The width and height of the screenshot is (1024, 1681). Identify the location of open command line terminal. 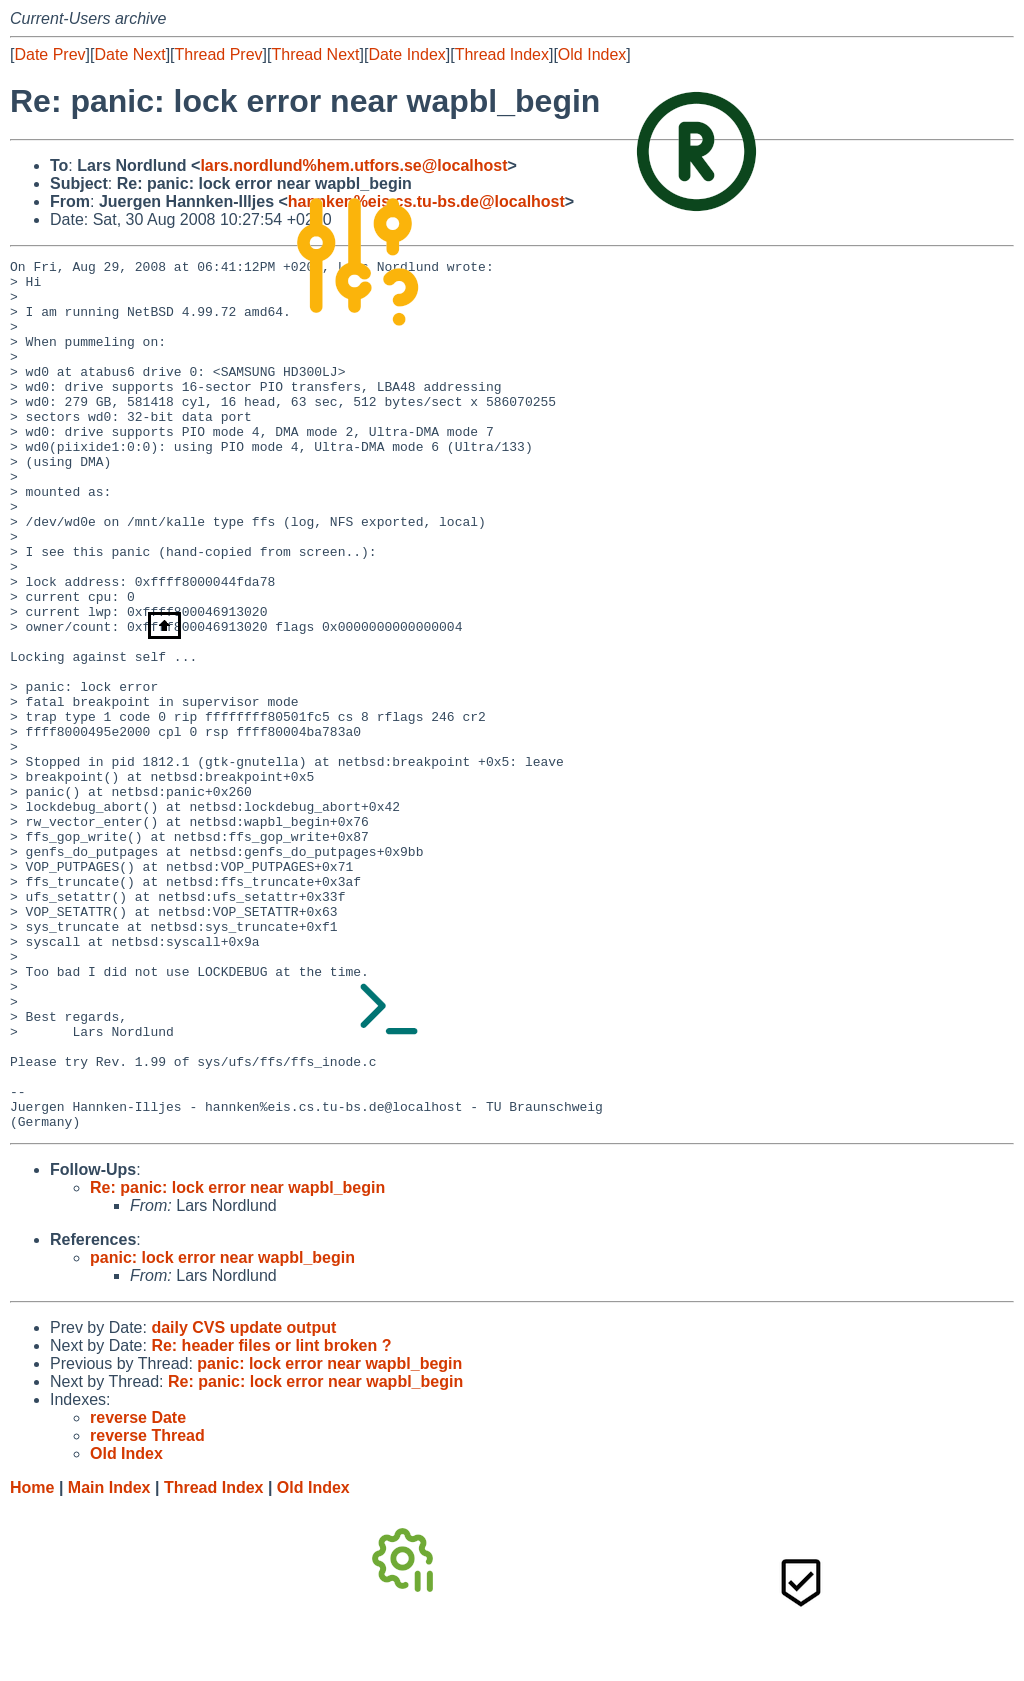
(389, 1009).